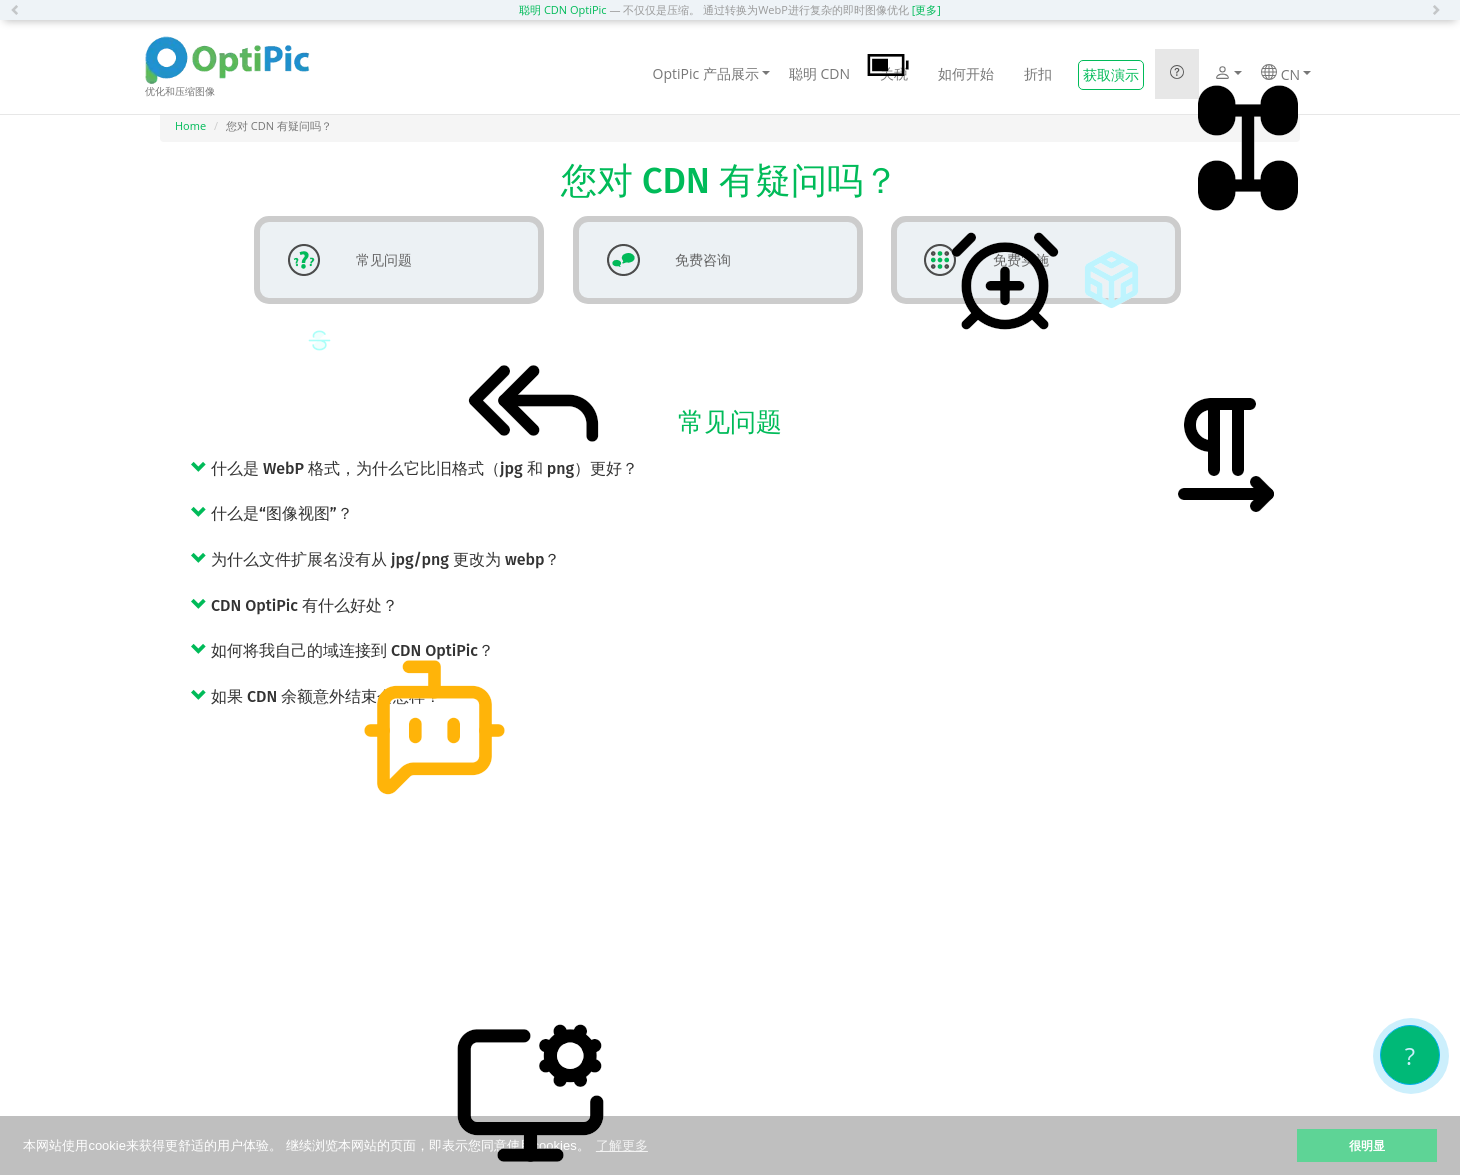 The image size is (1460, 1175). I want to click on set text direction to left-to-right, so click(1226, 452).